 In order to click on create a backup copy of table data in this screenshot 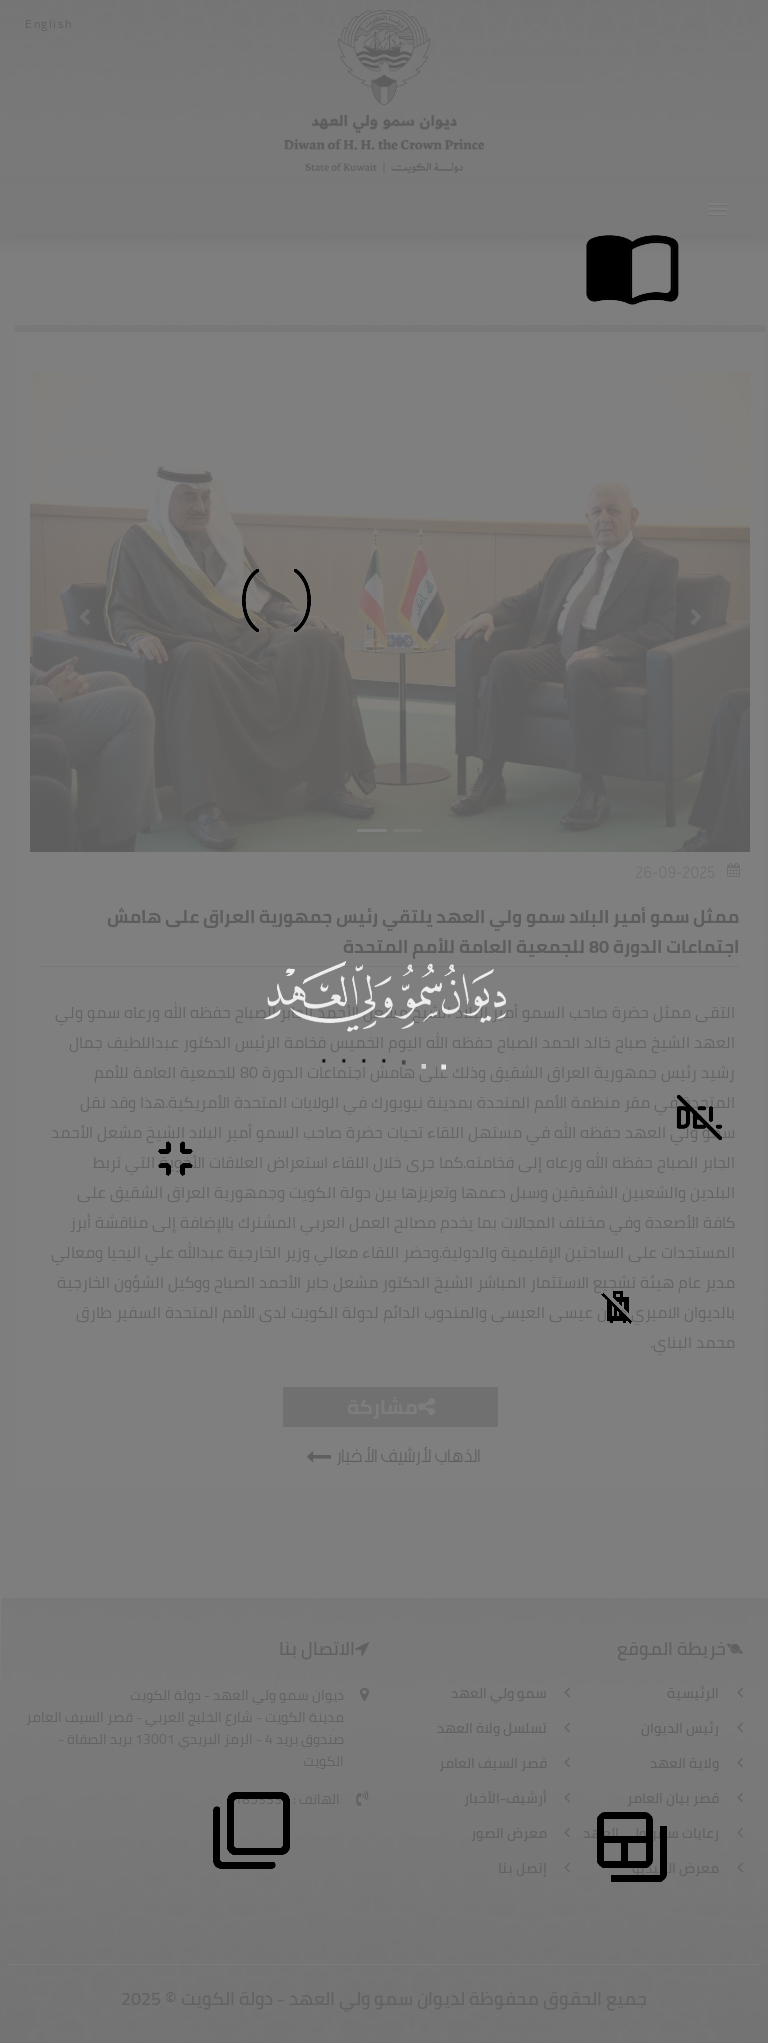, I will do `click(632, 1847)`.